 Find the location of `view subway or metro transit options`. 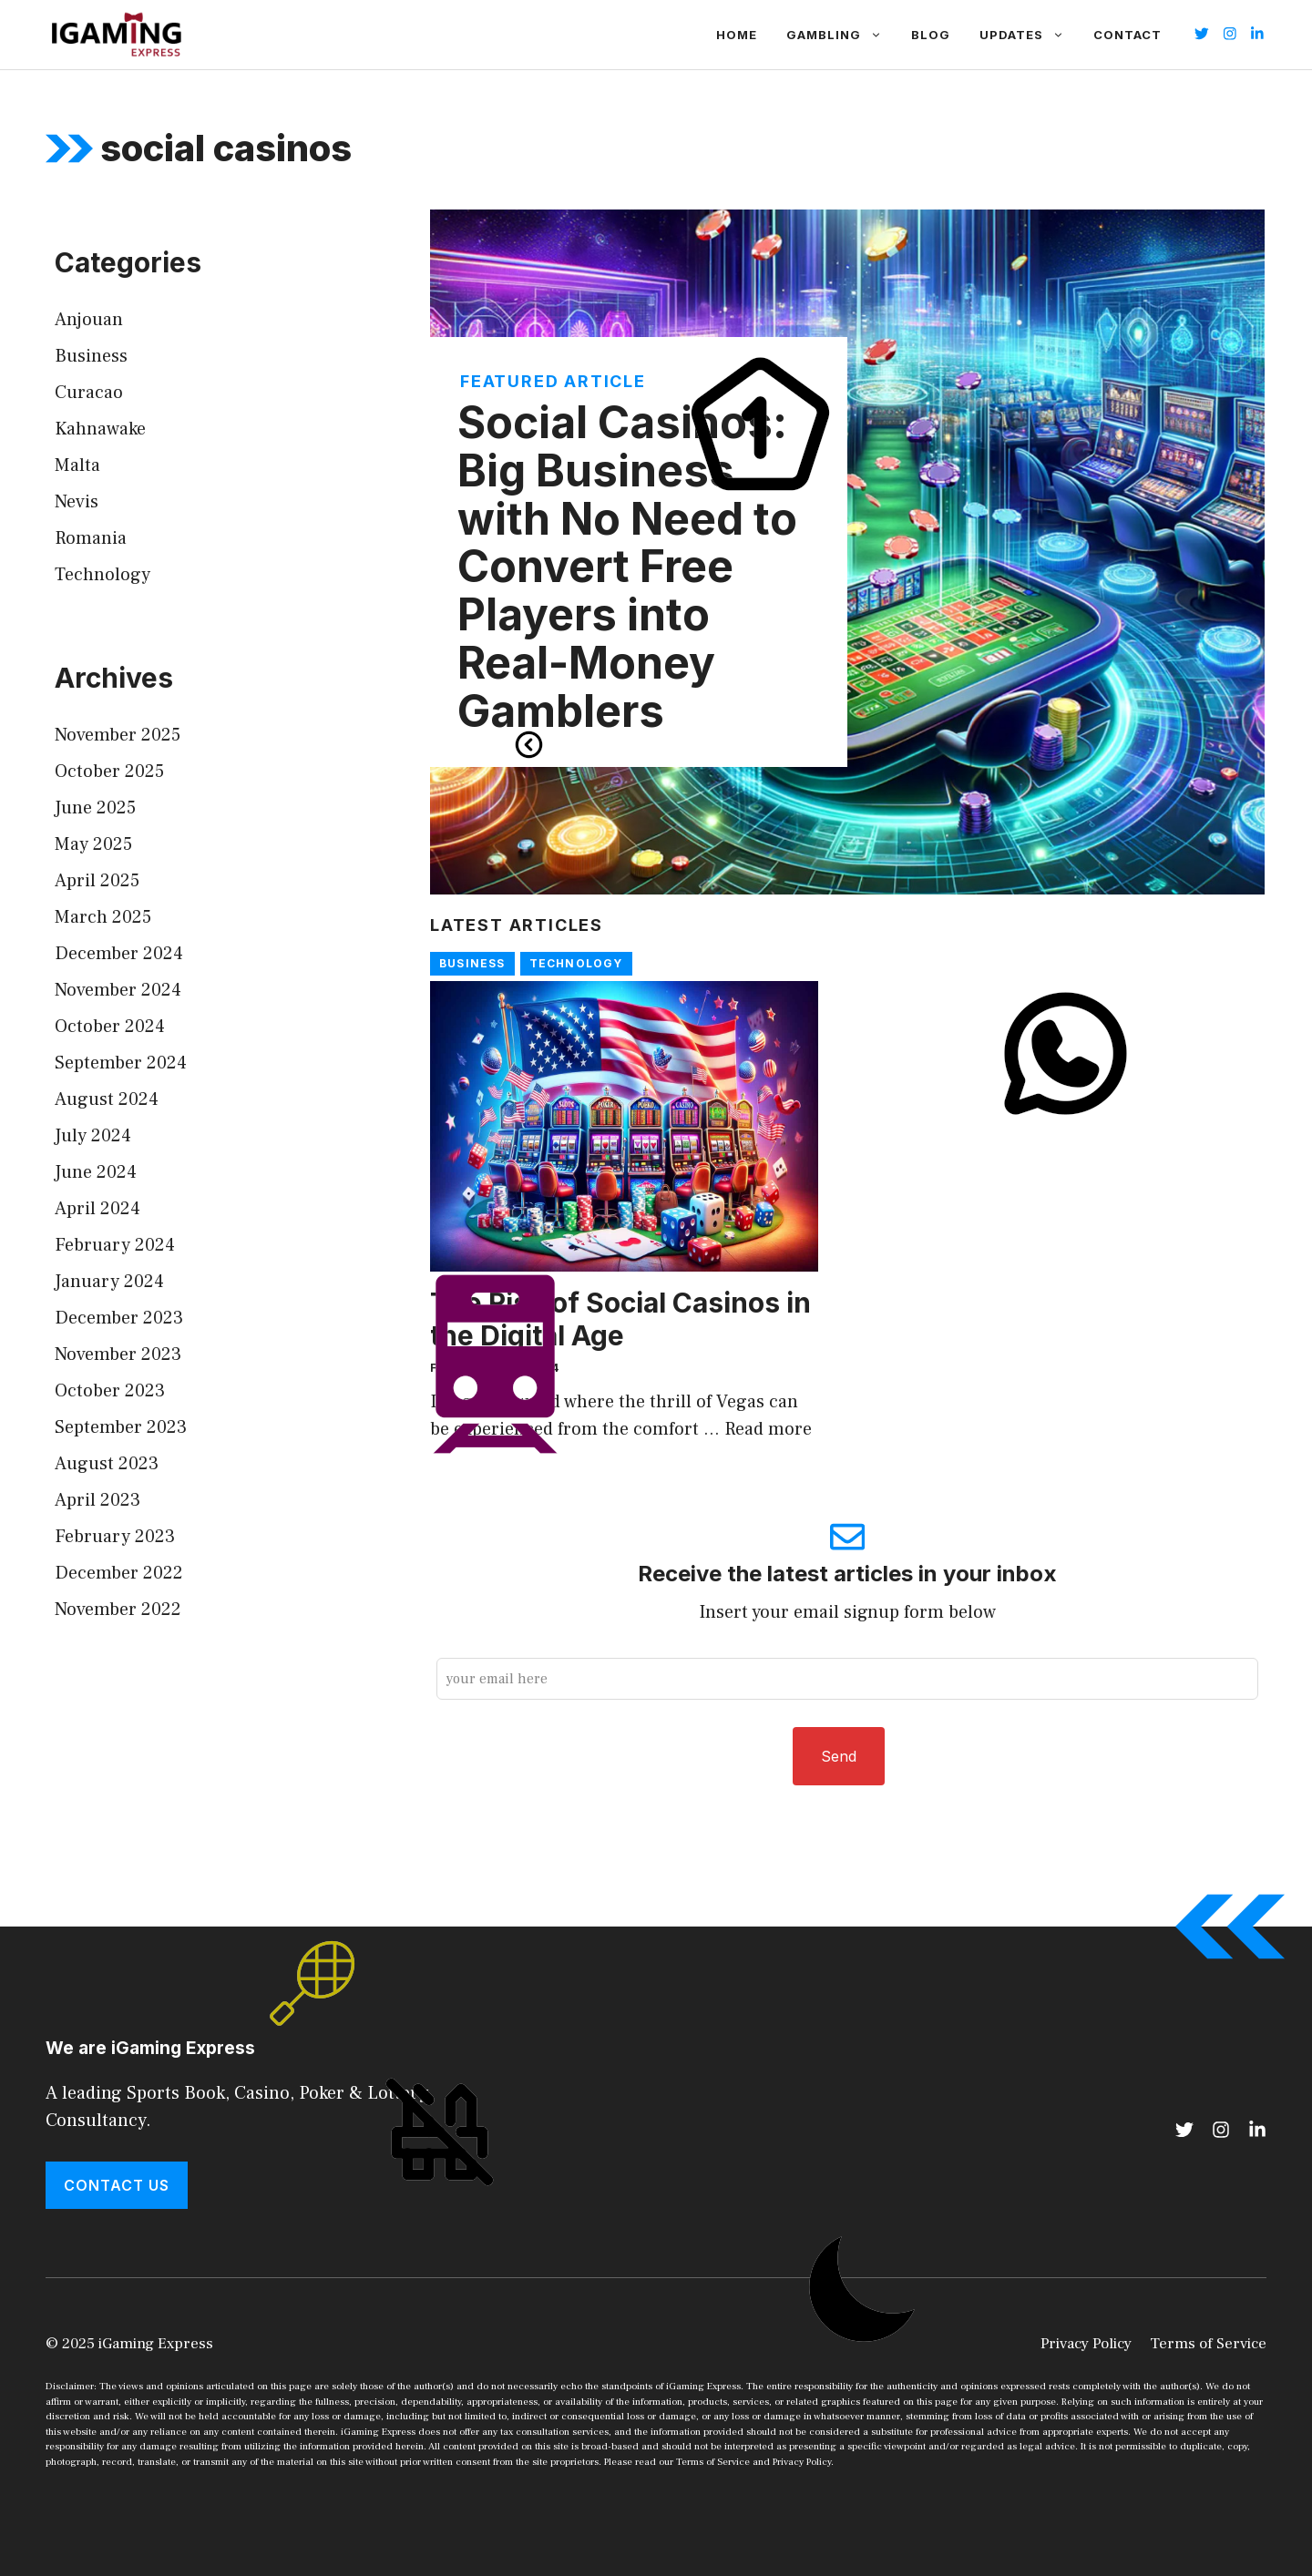

view subway or metro transit options is located at coordinates (495, 1364).